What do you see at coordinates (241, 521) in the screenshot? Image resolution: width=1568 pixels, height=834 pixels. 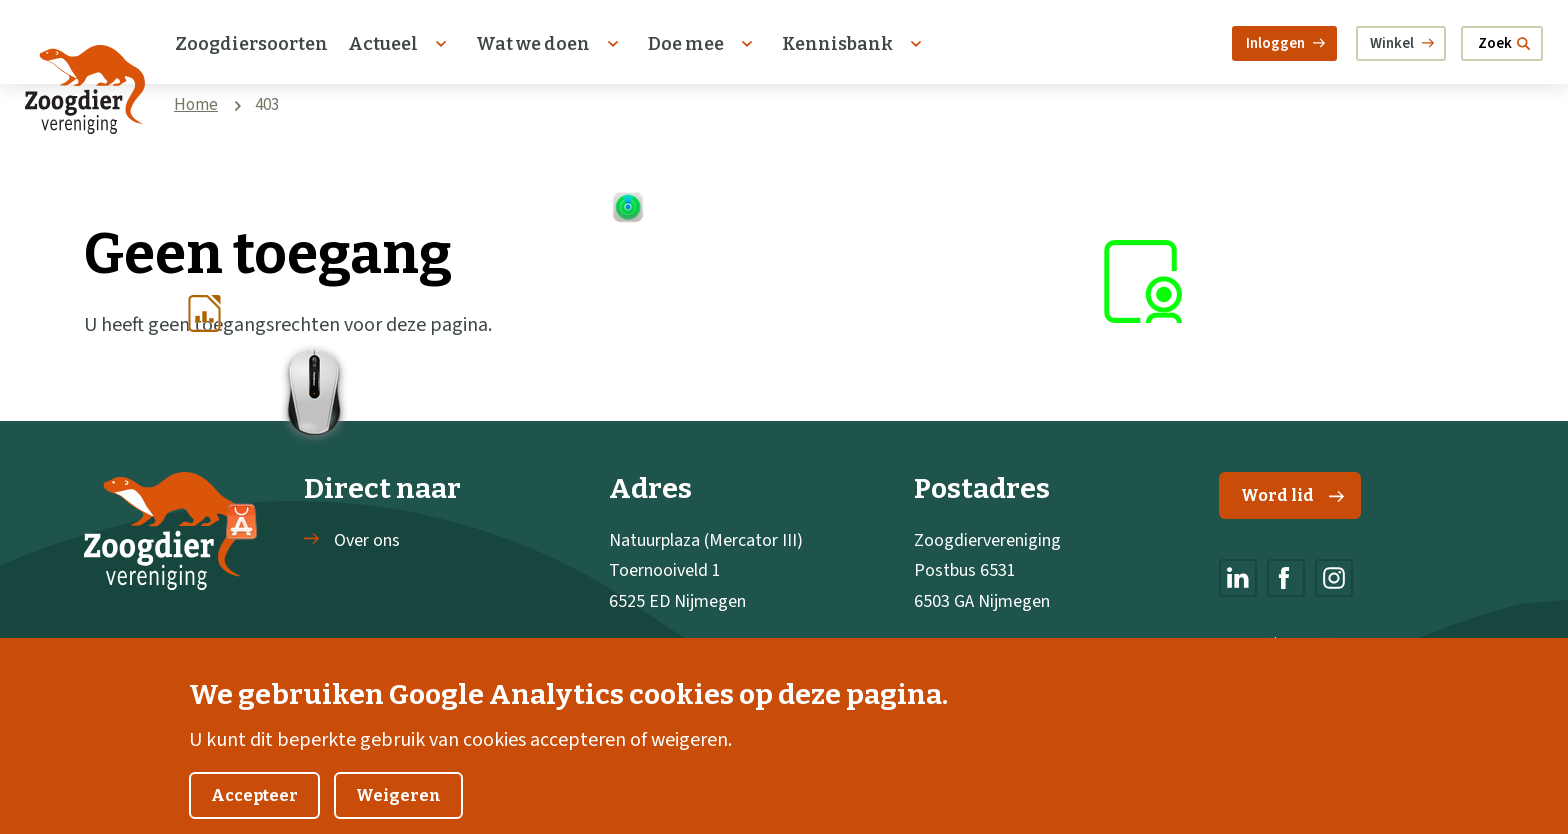 I see `open the app center to browse and install applications` at bounding box center [241, 521].